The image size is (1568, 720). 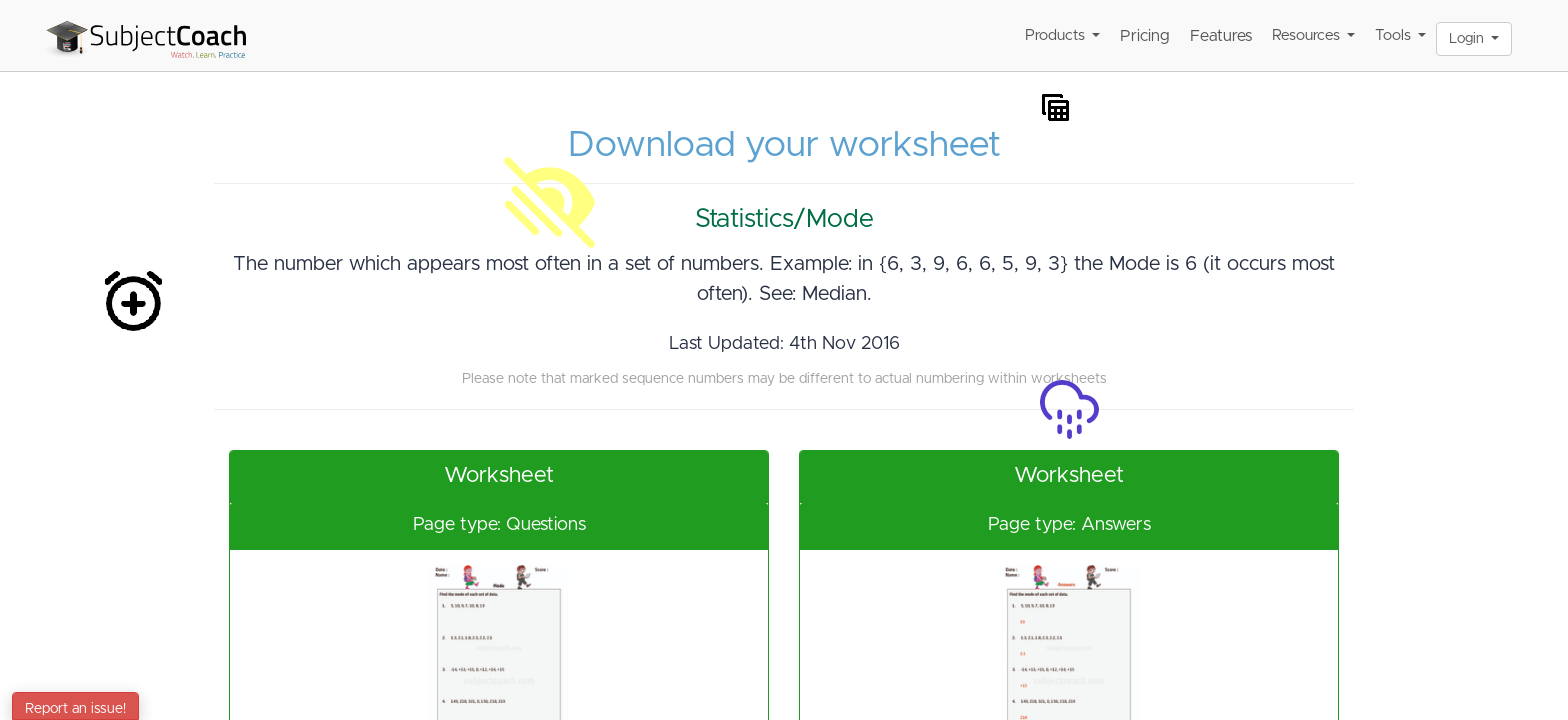 I want to click on switch to table or grid view, so click(x=1055, y=107).